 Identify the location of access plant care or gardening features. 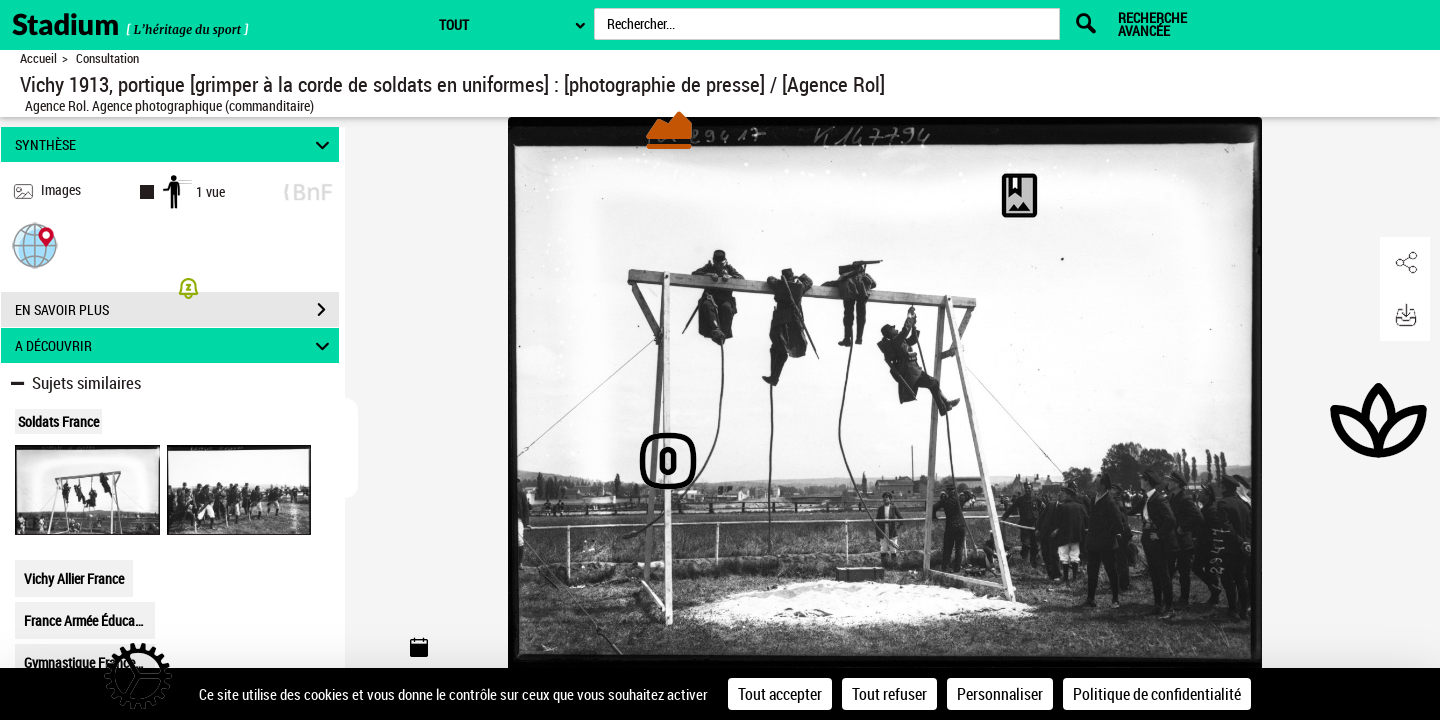
(1378, 422).